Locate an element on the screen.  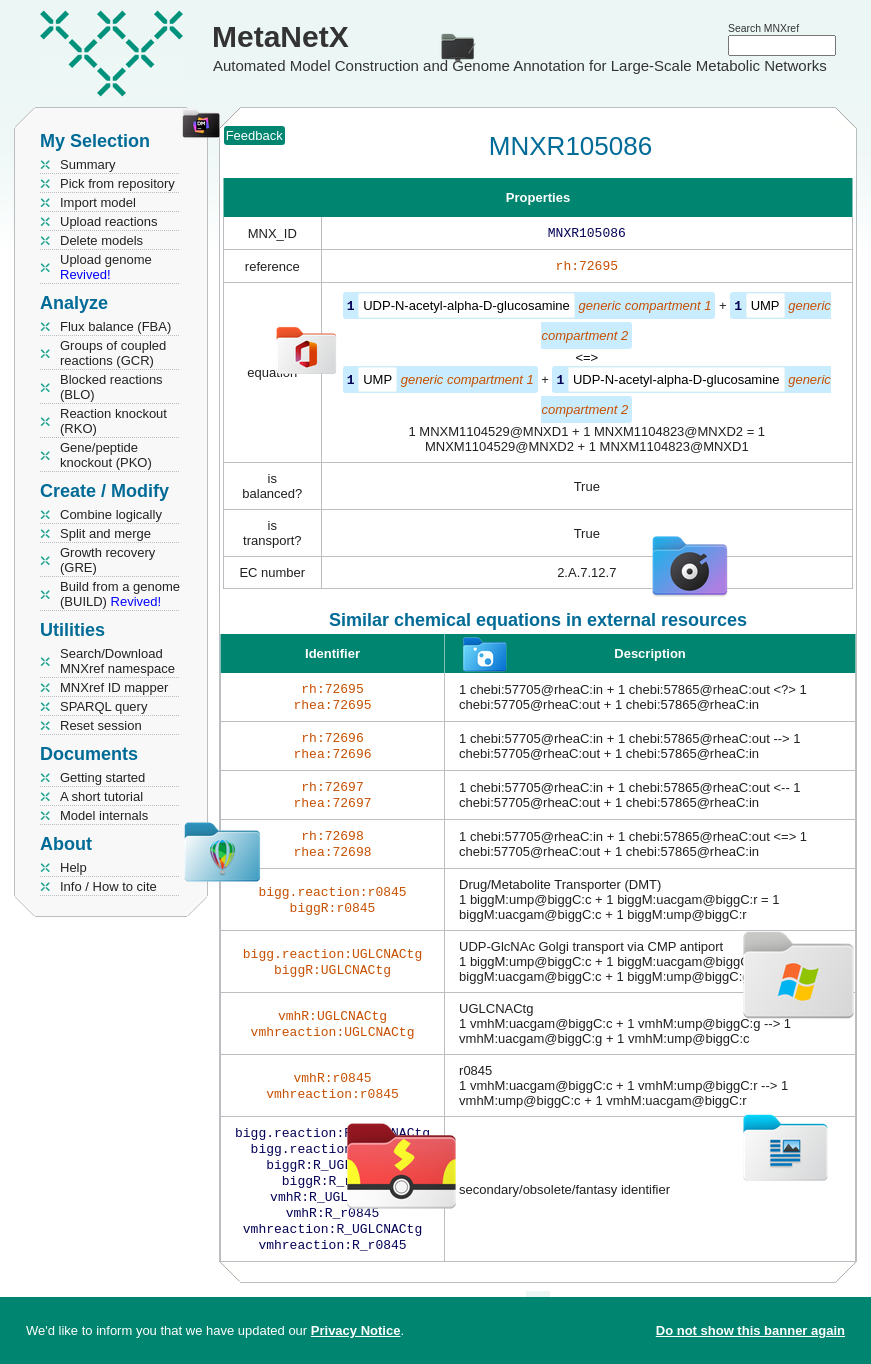
open wacom tablet files and drivers is located at coordinates (457, 47).